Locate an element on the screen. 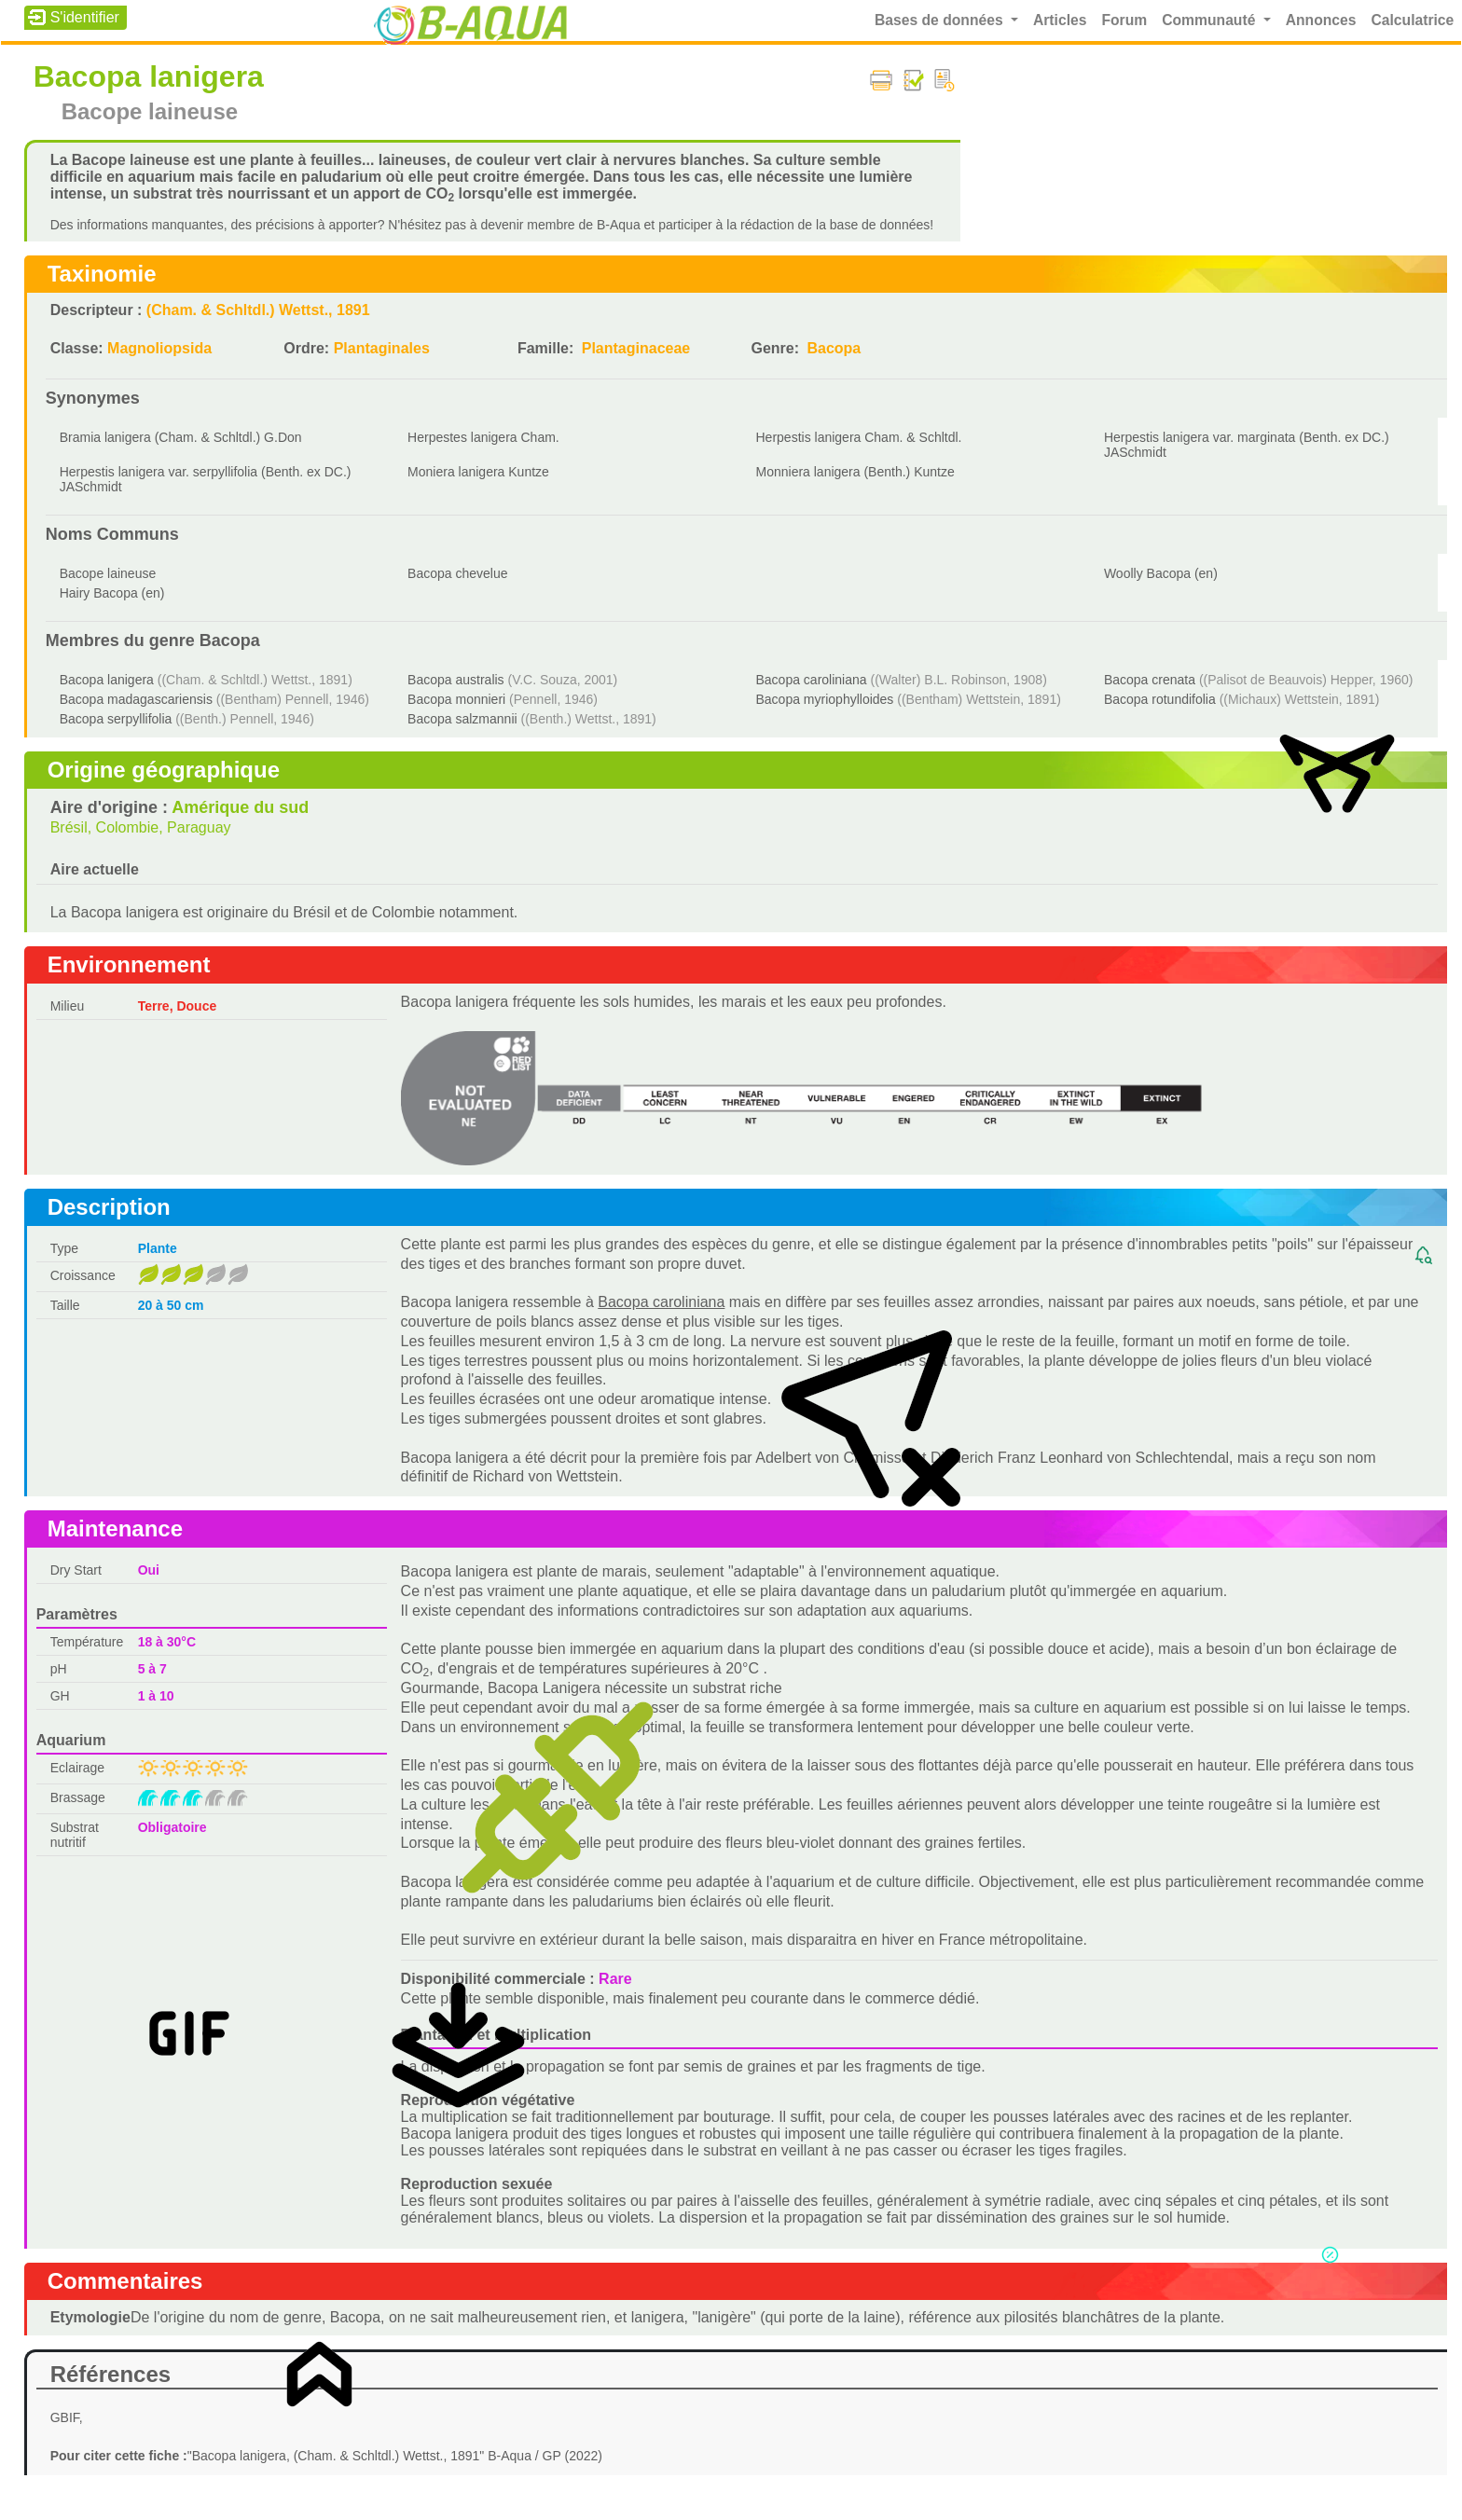 The image size is (1462, 2520). insert a gif into your message is located at coordinates (189, 2033).